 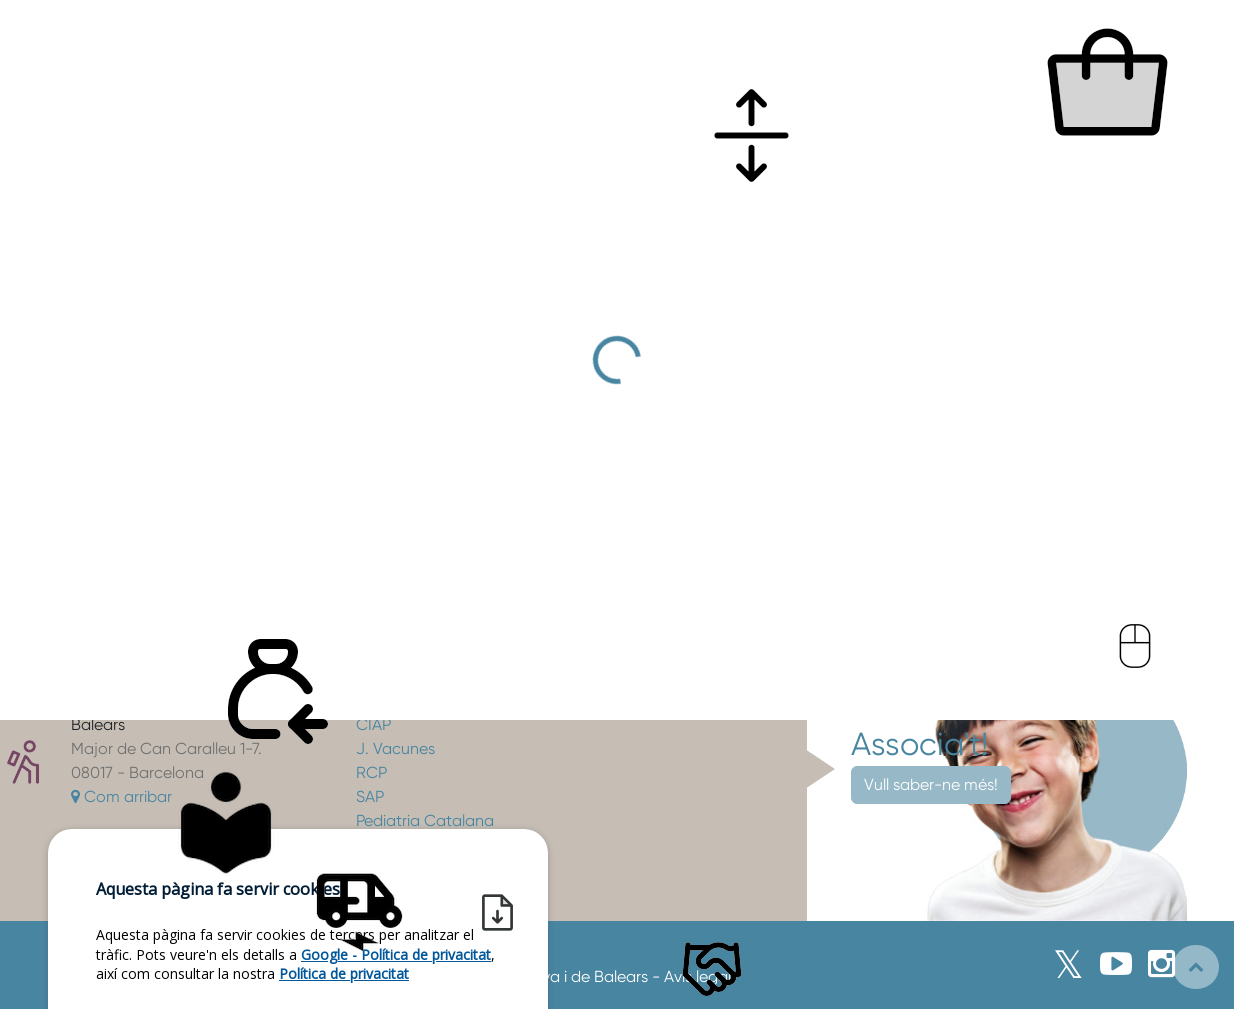 What do you see at coordinates (25, 762) in the screenshot?
I see `access hiking or trail activities` at bounding box center [25, 762].